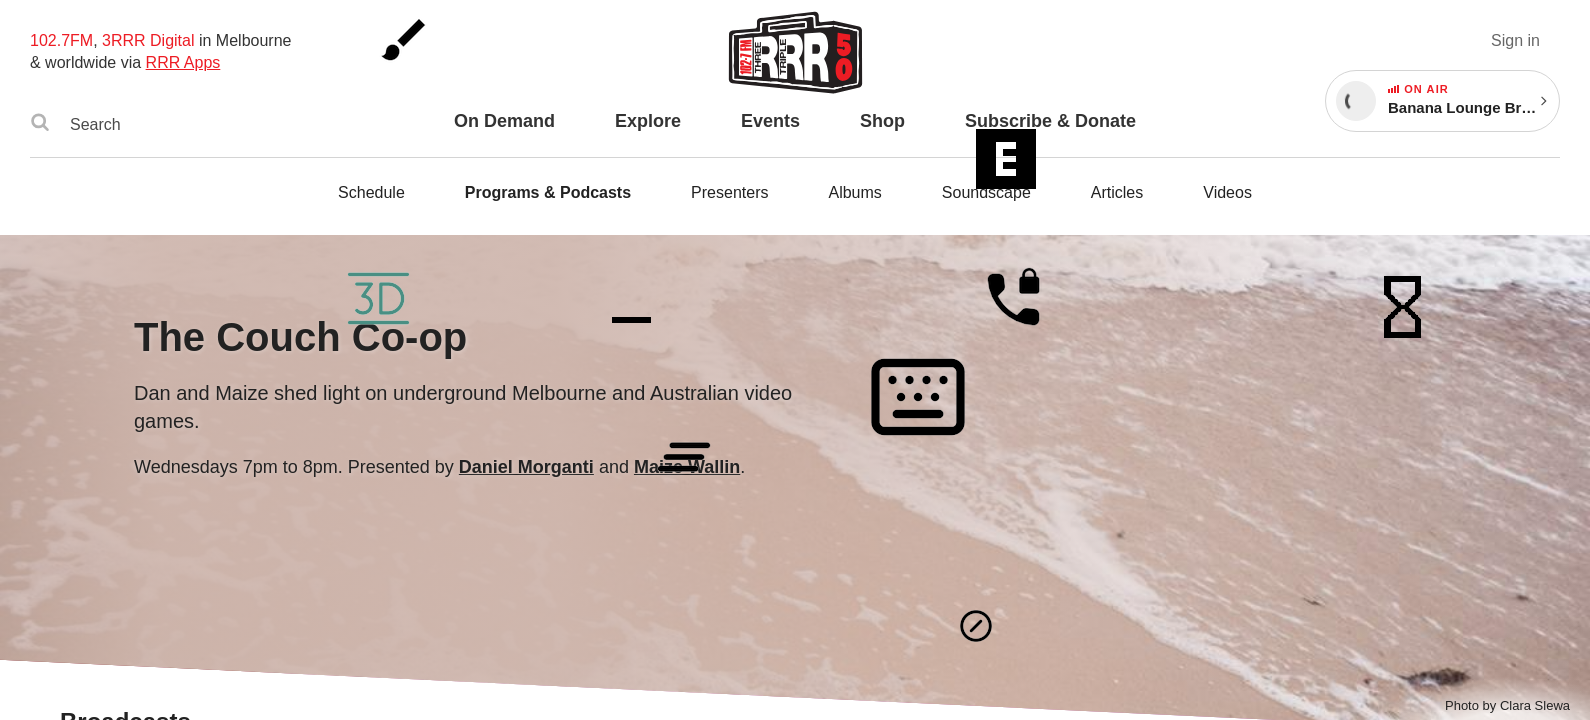 This screenshot has width=1590, height=720. What do you see at coordinates (1013, 299) in the screenshot?
I see `indicates phone or call features are locked` at bounding box center [1013, 299].